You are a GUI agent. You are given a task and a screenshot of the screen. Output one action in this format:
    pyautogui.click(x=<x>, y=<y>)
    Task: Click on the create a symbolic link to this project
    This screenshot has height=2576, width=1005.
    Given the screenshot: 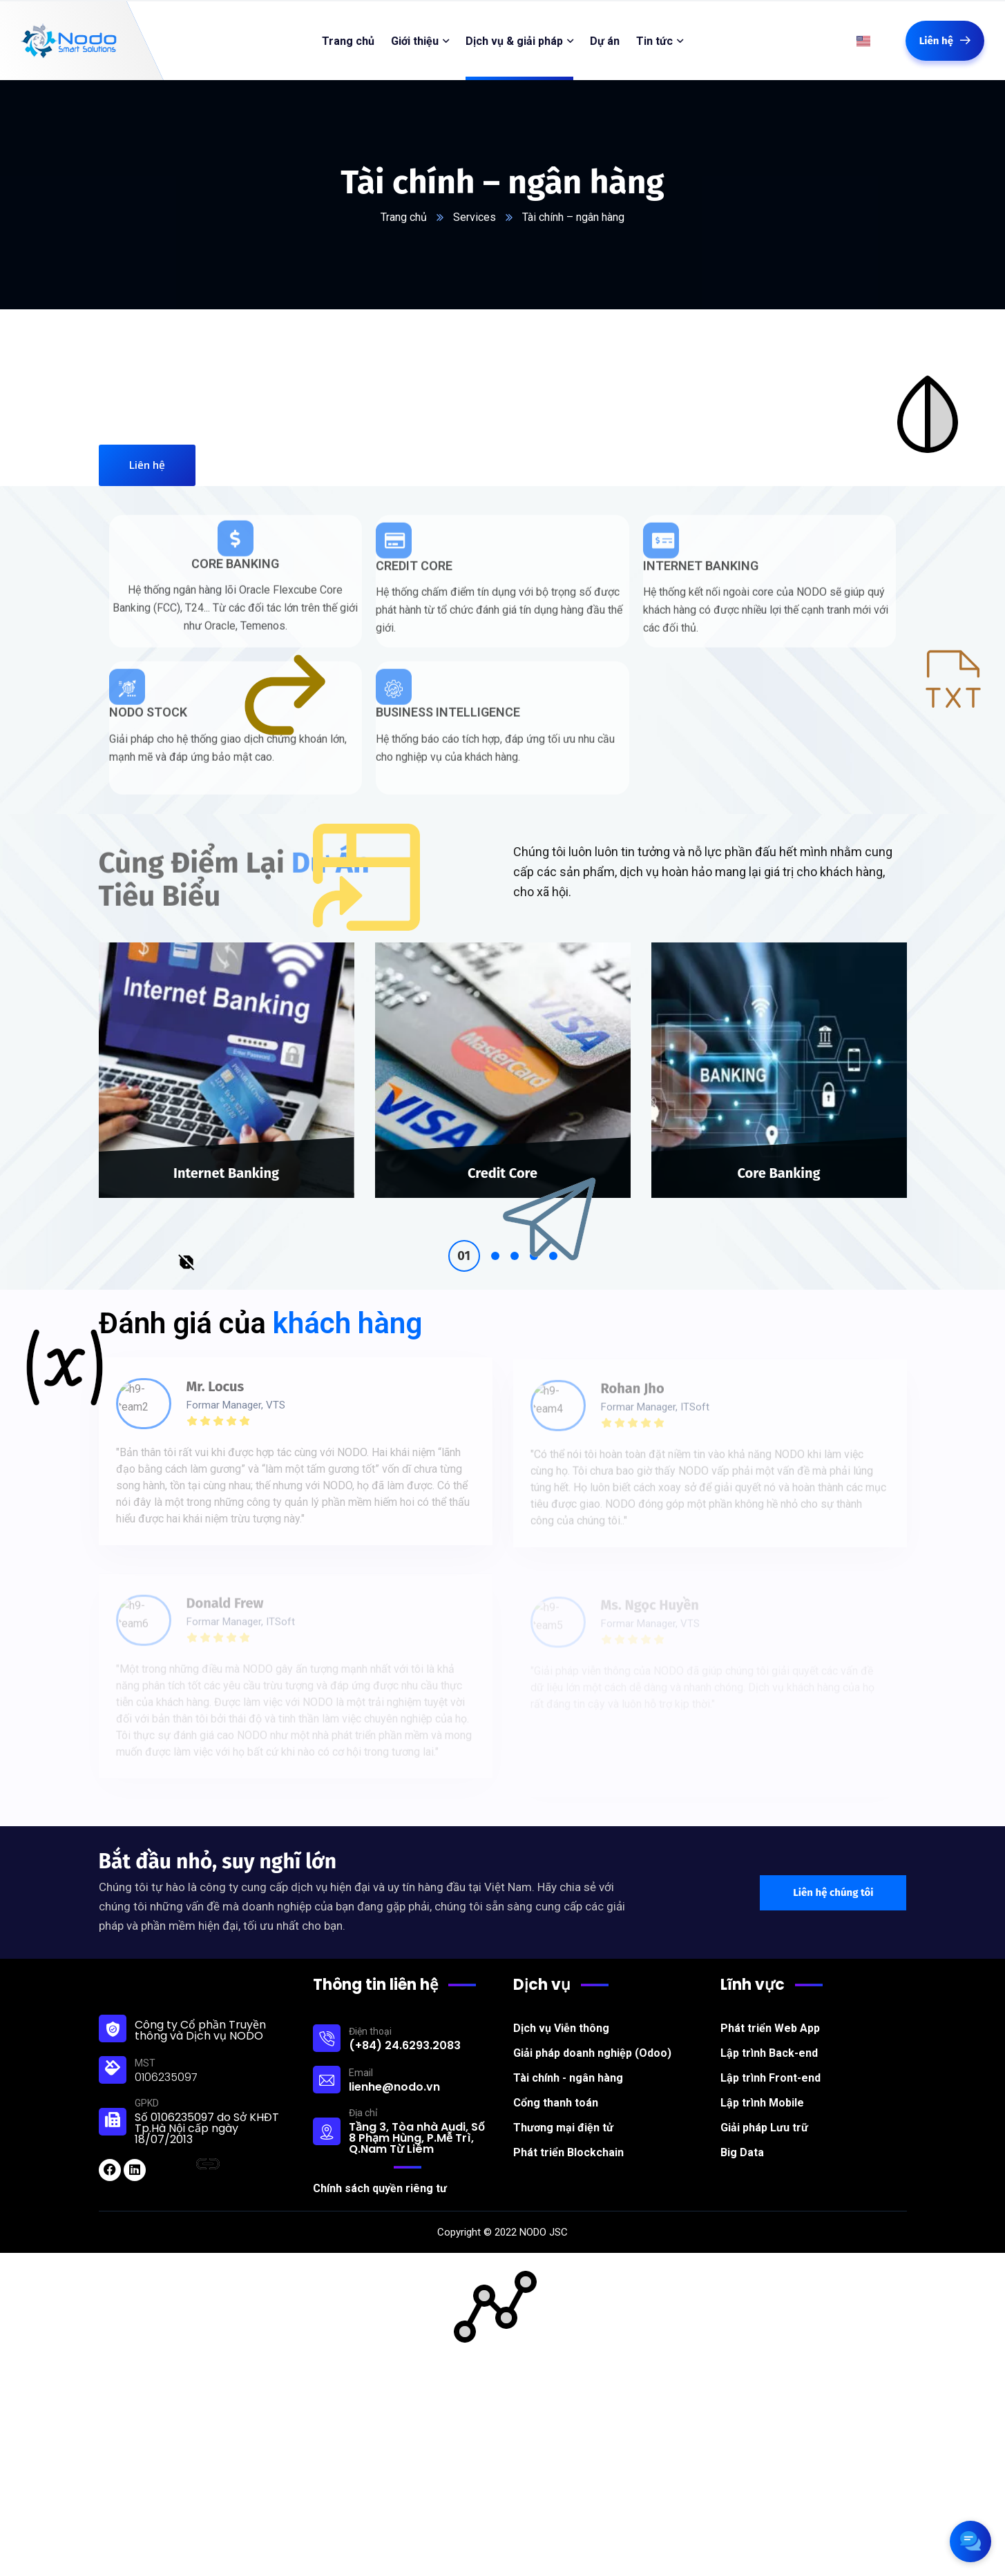 What is the action you would take?
    pyautogui.click(x=366, y=877)
    